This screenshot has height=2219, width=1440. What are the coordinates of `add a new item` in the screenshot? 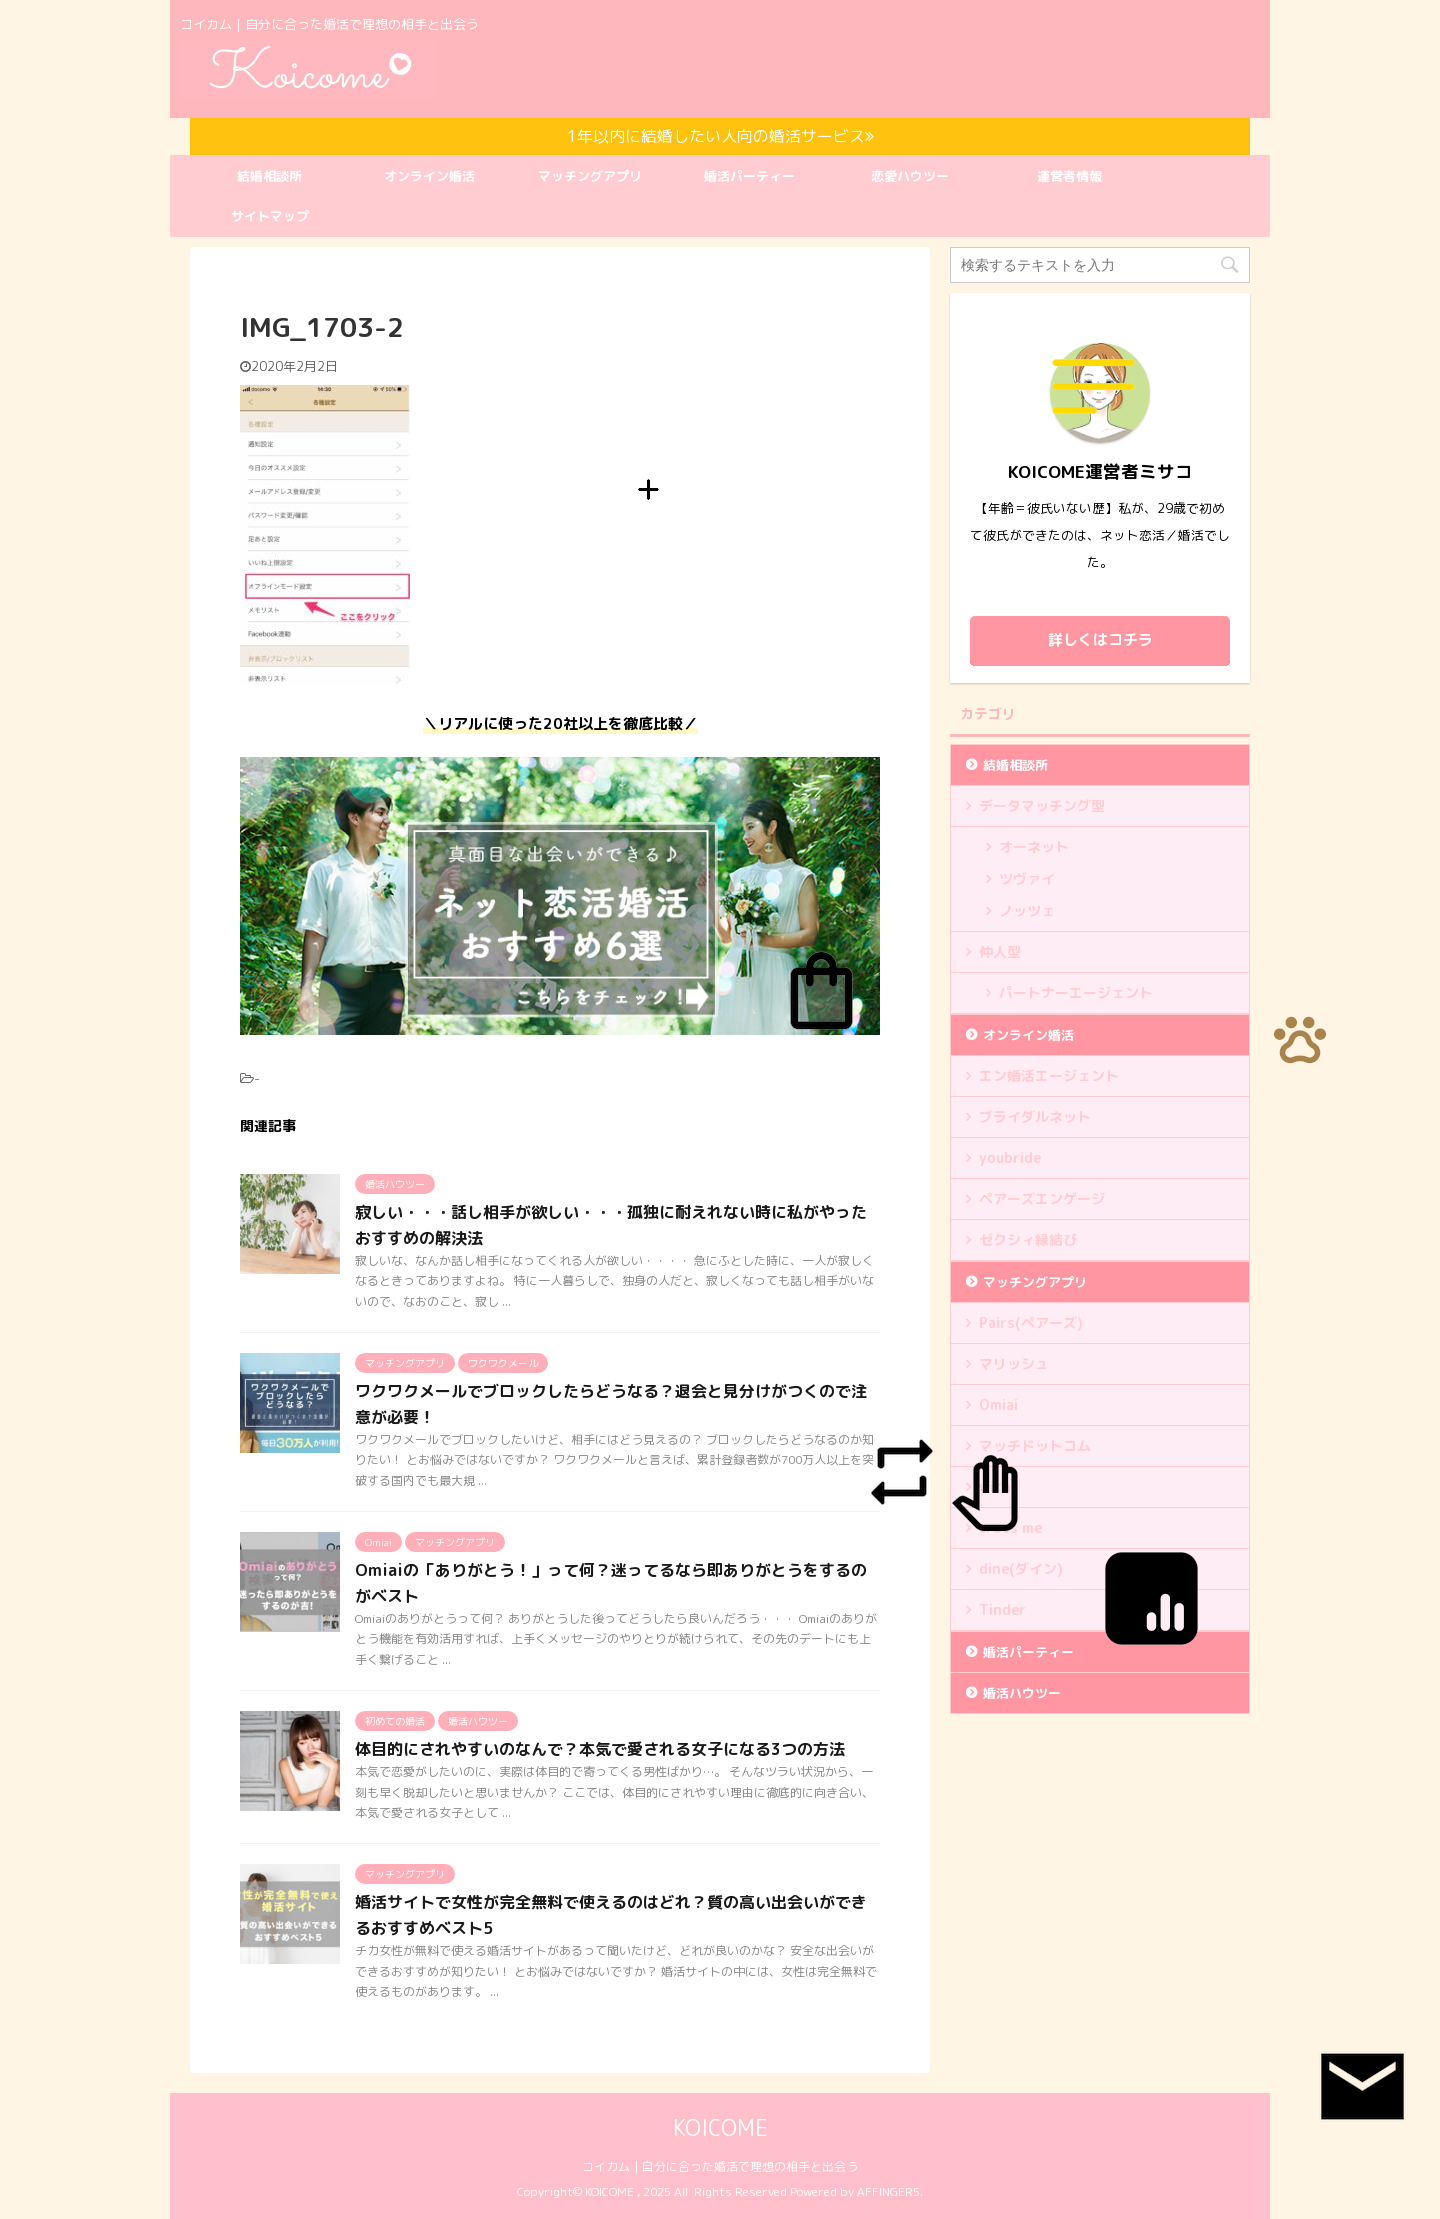 It's located at (648, 489).